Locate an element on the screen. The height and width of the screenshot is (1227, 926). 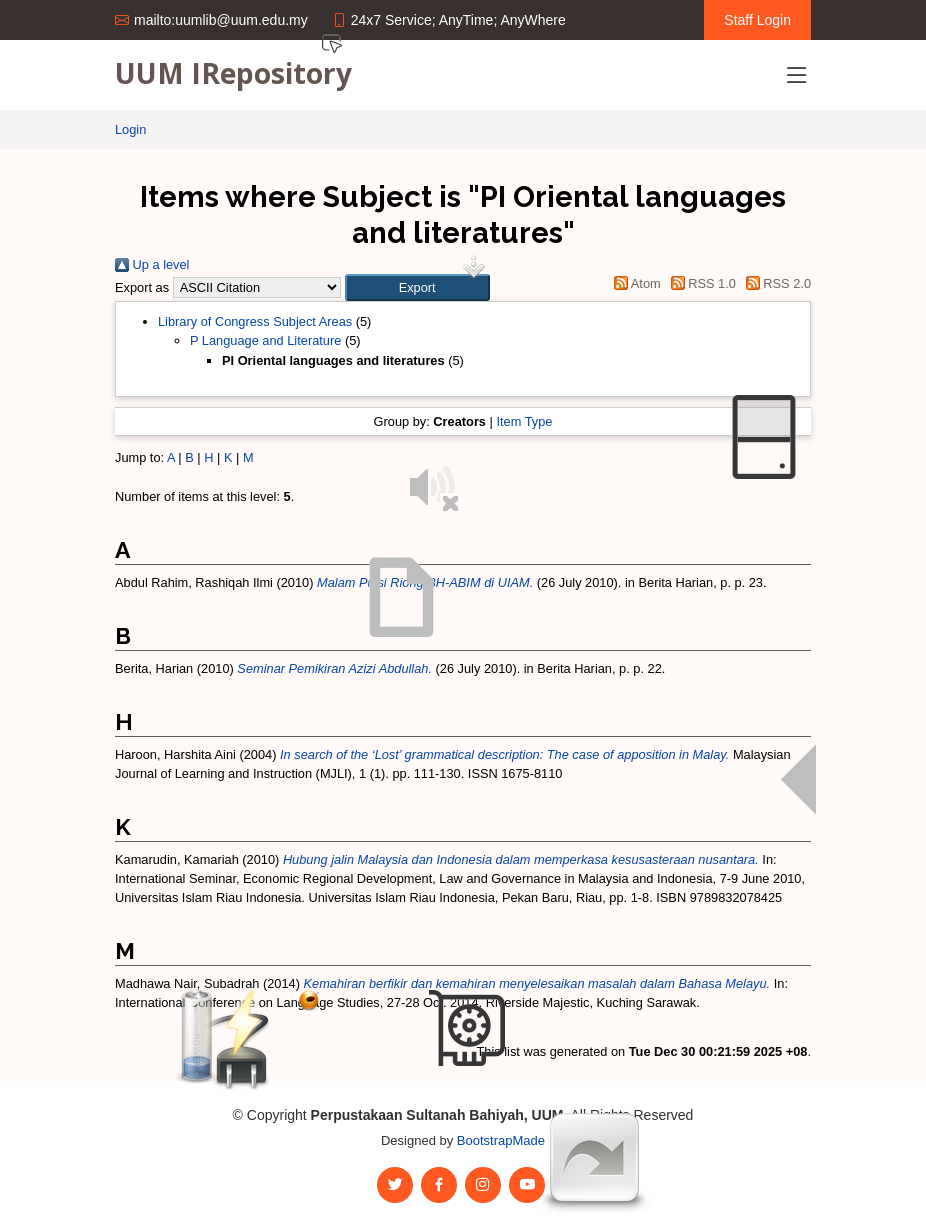
navigate to the previous item or screen is located at coordinates (801, 779).